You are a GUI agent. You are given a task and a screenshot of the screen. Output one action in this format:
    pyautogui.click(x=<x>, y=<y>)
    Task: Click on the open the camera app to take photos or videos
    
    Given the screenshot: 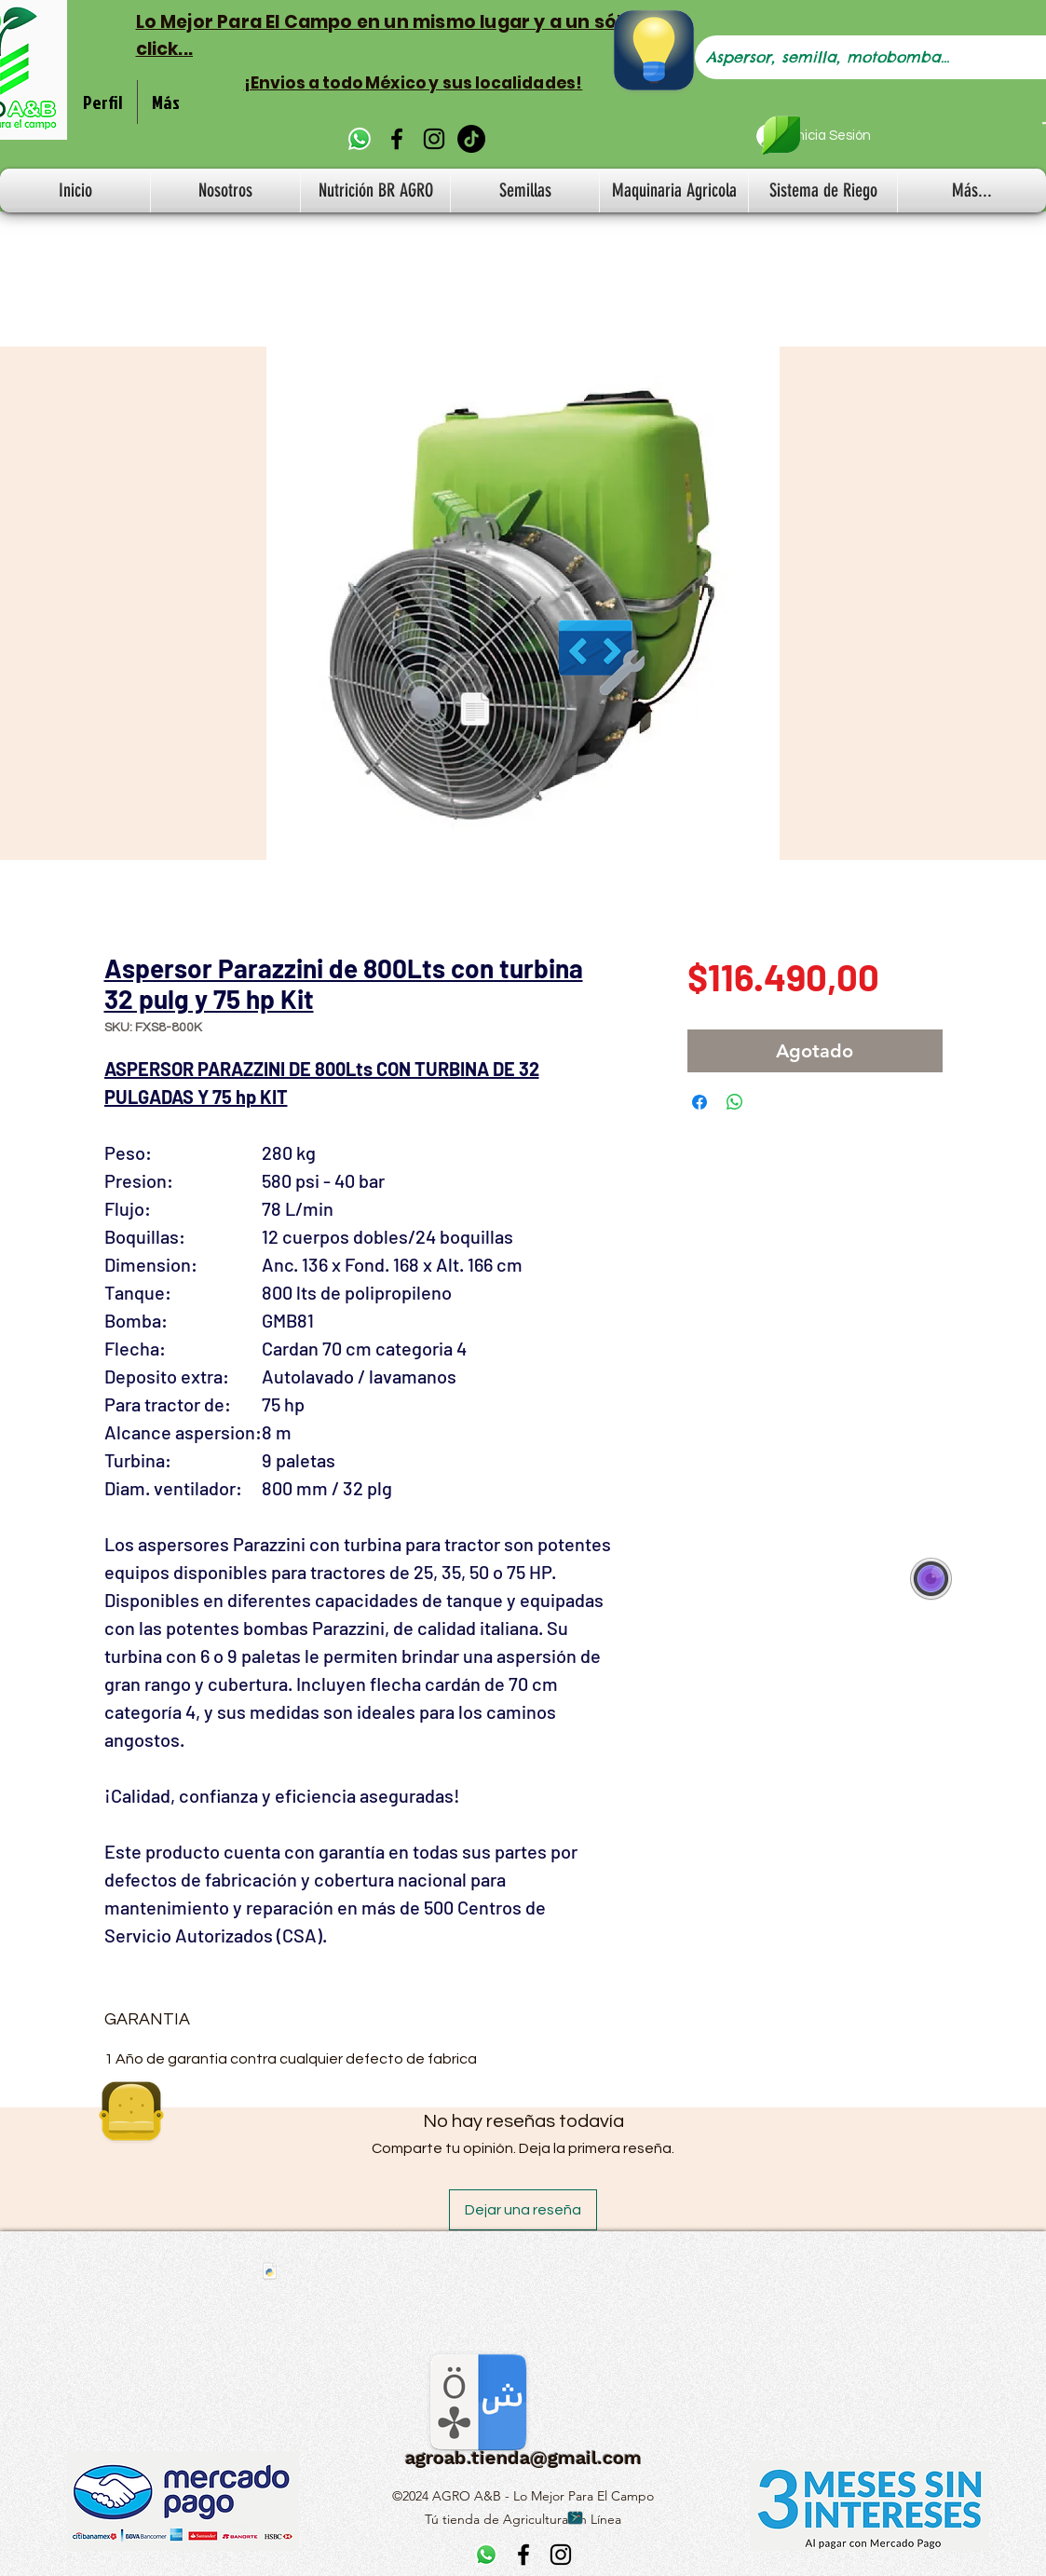 What is the action you would take?
    pyautogui.click(x=931, y=1578)
    